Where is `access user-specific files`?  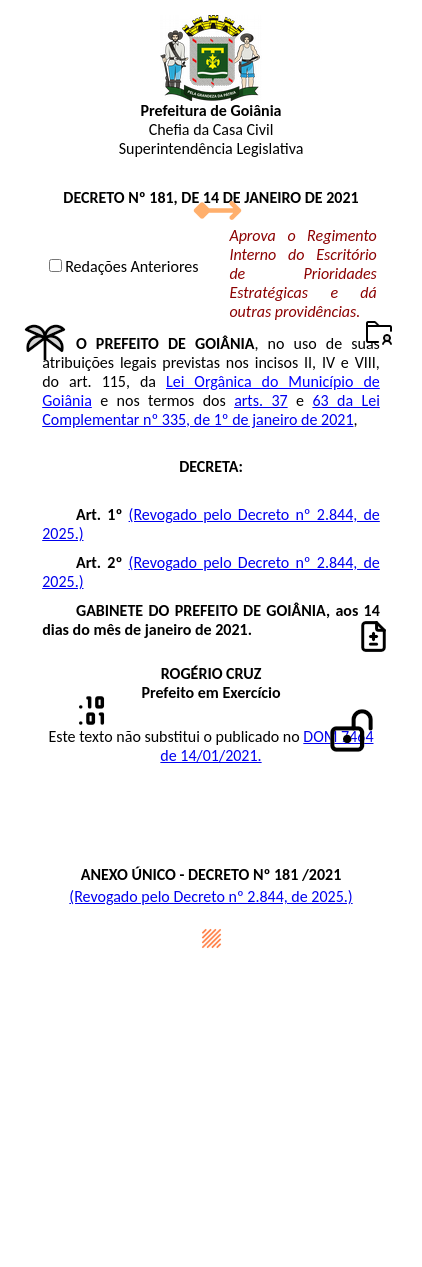
access user-specific files is located at coordinates (379, 332).